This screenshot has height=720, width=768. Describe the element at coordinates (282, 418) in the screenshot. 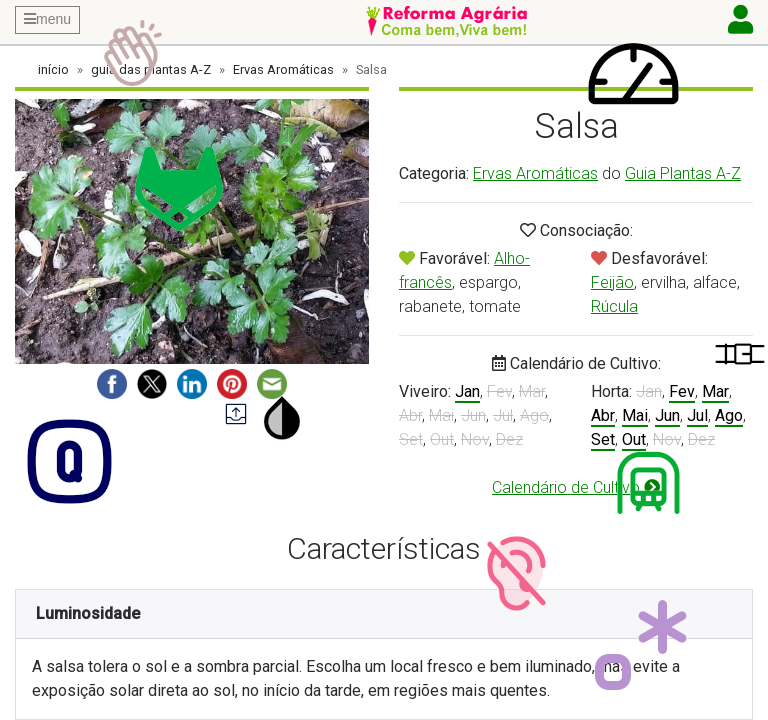

I see `toggle color inversion or dark mode` at that location.